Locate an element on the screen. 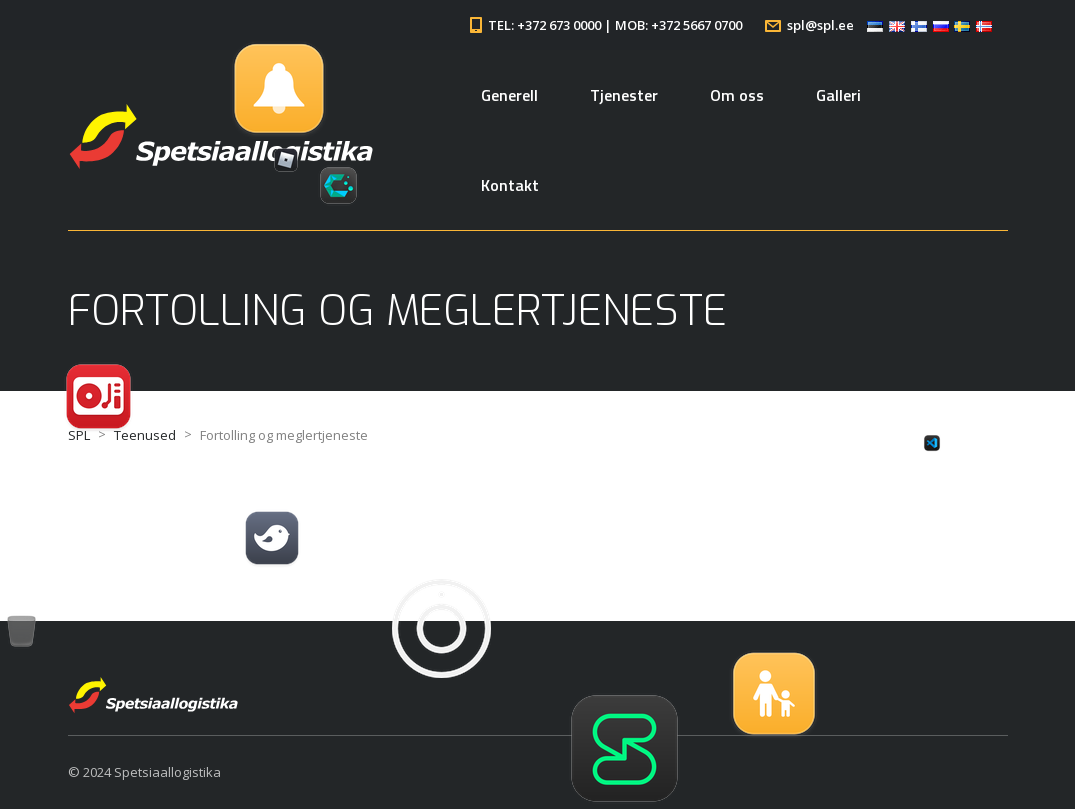 This screenshot has height=809, width=1075. open Visual Studio Code is located at coordinates (932, 443).